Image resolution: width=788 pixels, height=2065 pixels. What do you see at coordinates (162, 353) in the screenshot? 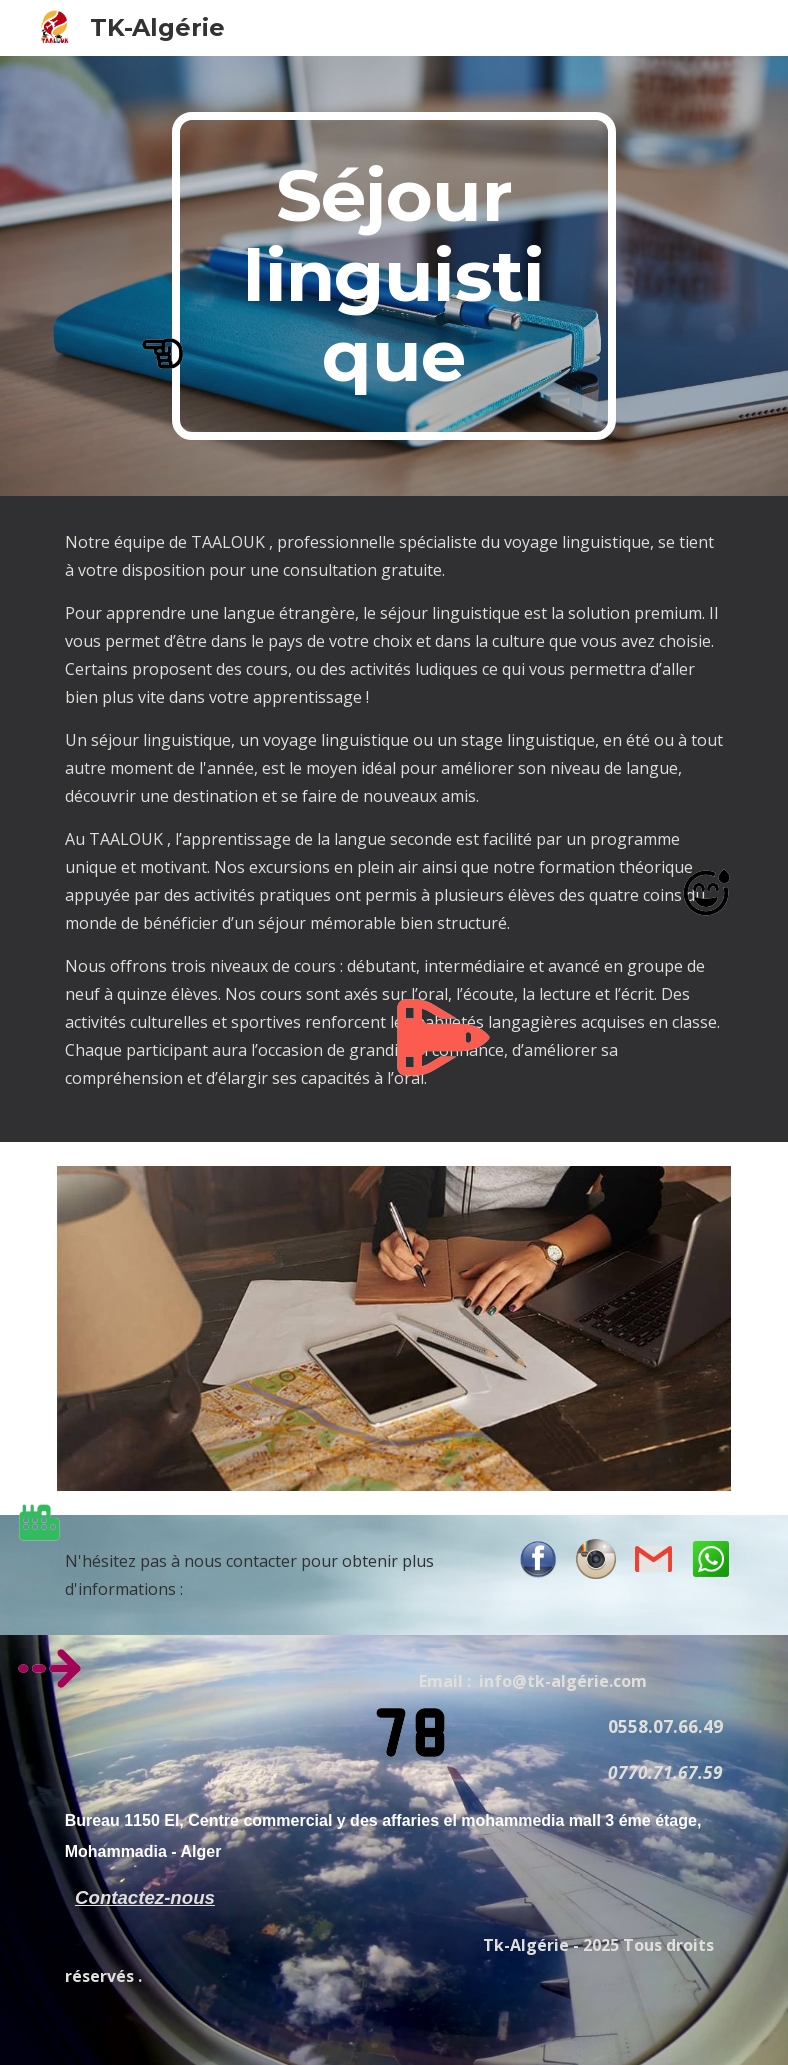
I see `navigate to the previous item or screen` at bounding box center [162, 353].